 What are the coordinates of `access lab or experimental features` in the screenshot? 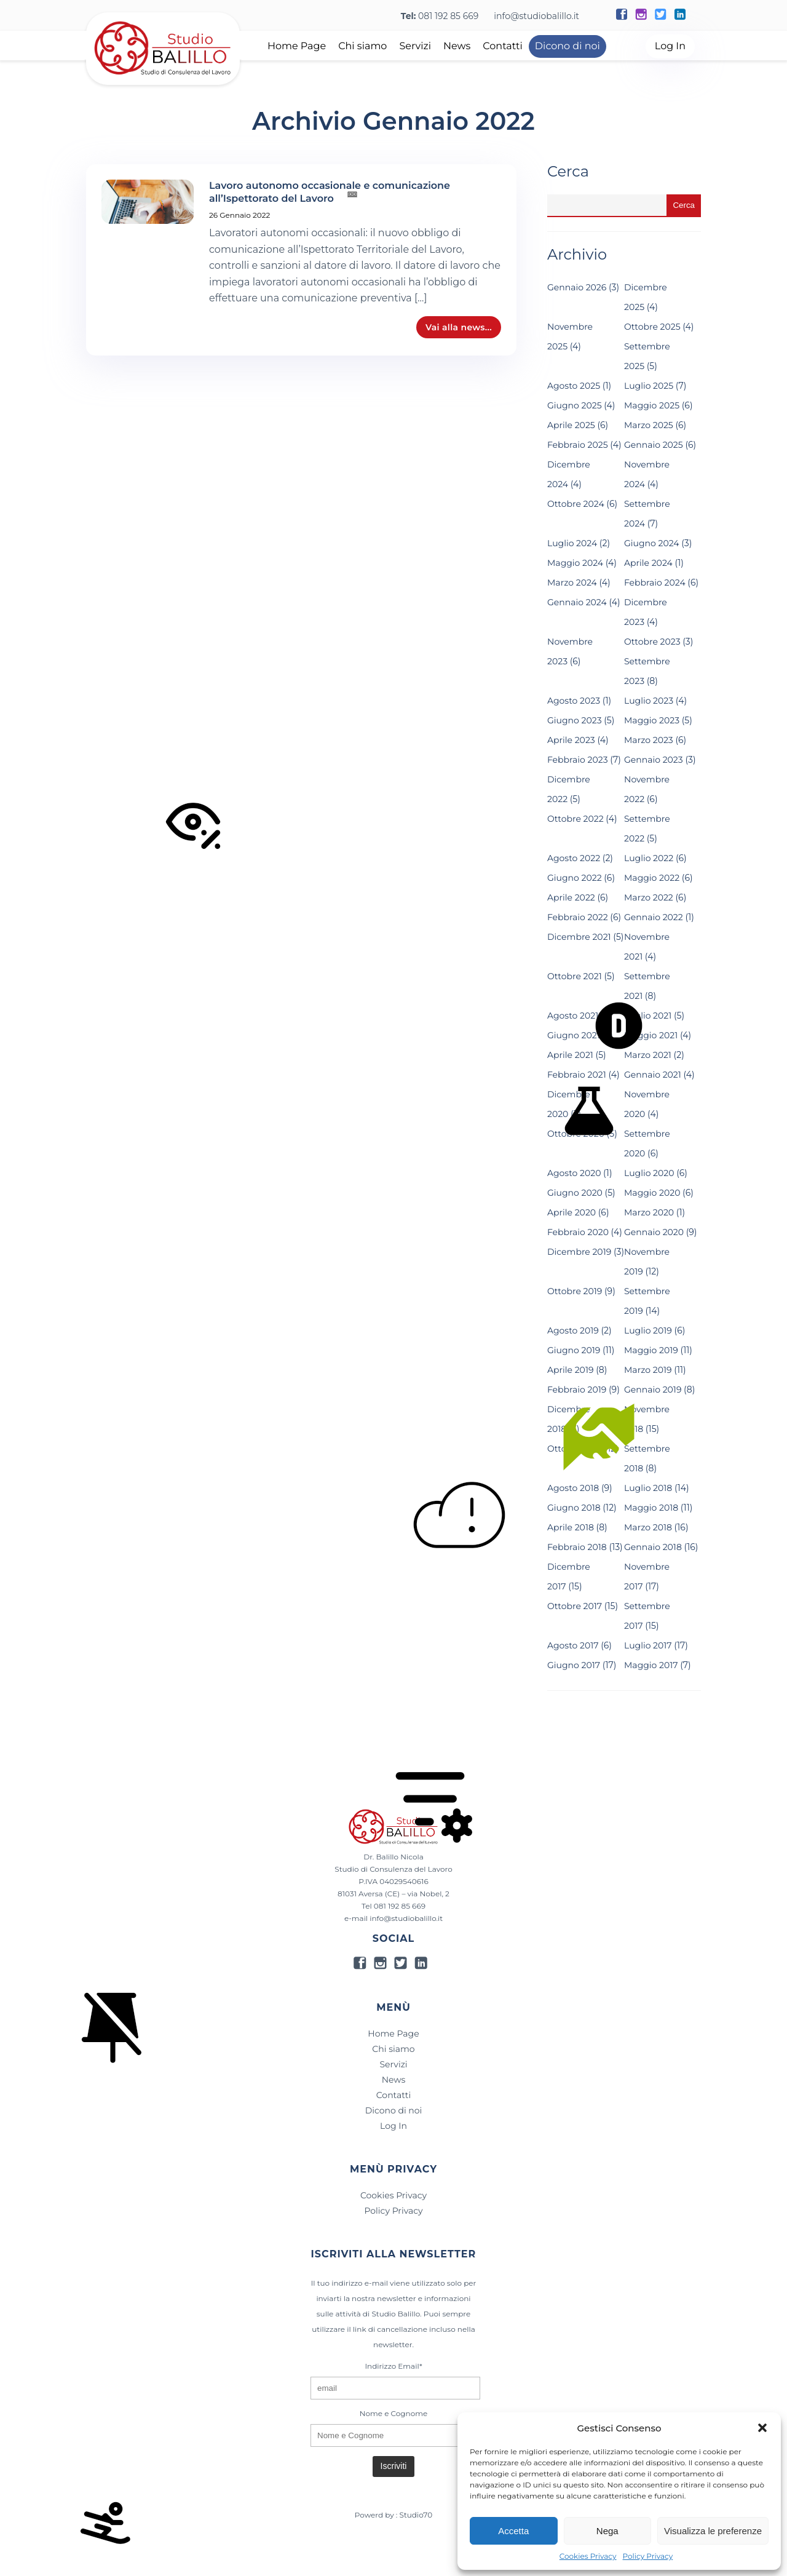 It's located at (589, 1111).